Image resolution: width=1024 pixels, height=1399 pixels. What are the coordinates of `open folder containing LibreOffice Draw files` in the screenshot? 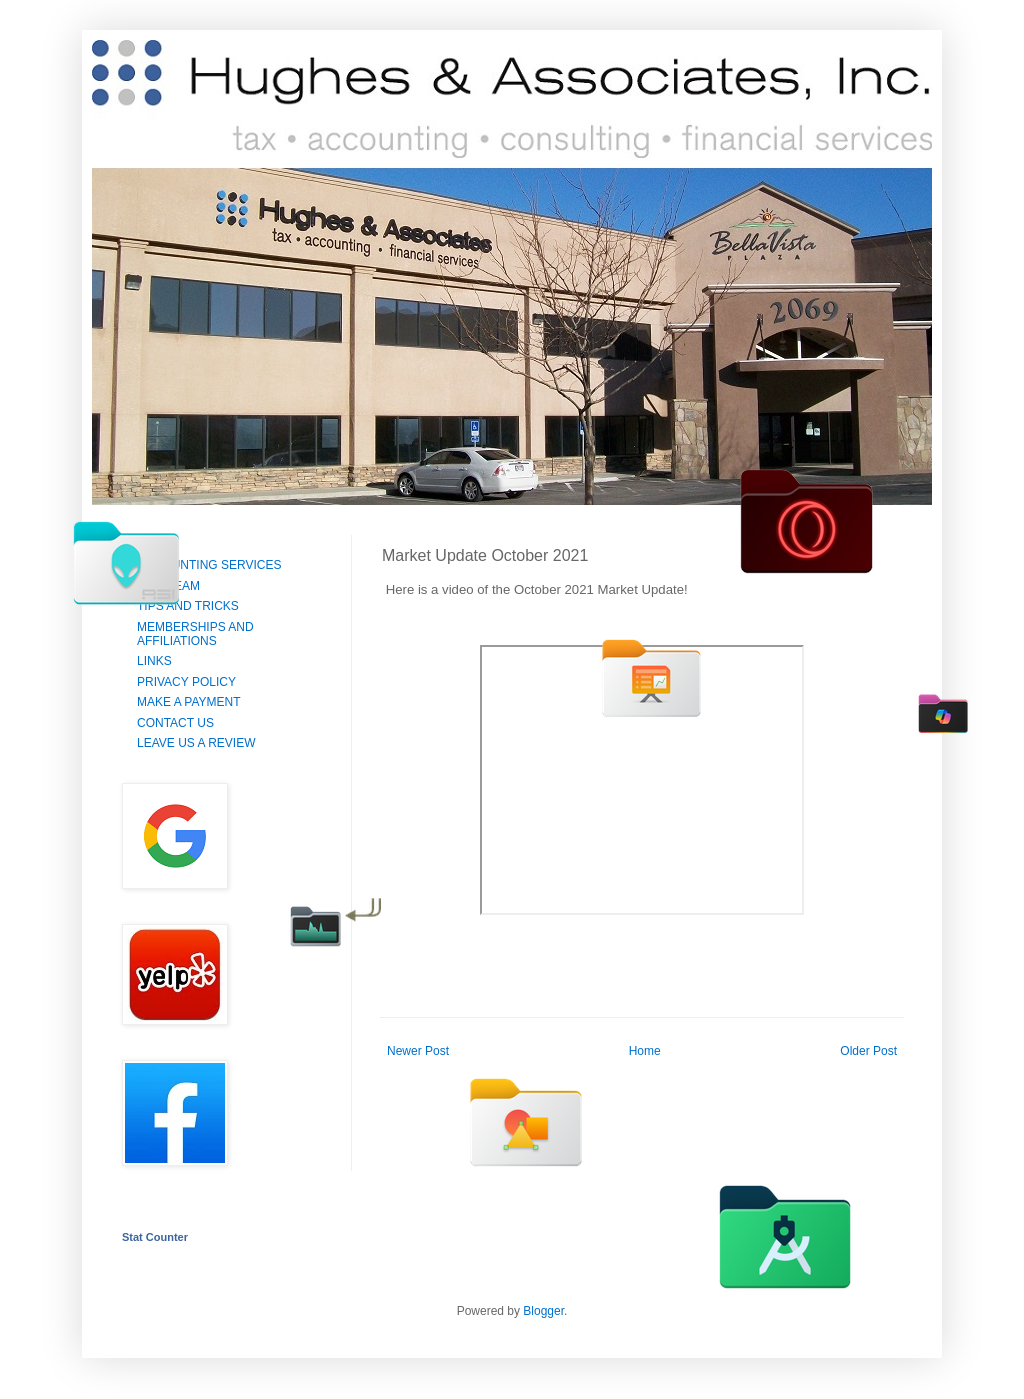 It's located at (525, 1125).